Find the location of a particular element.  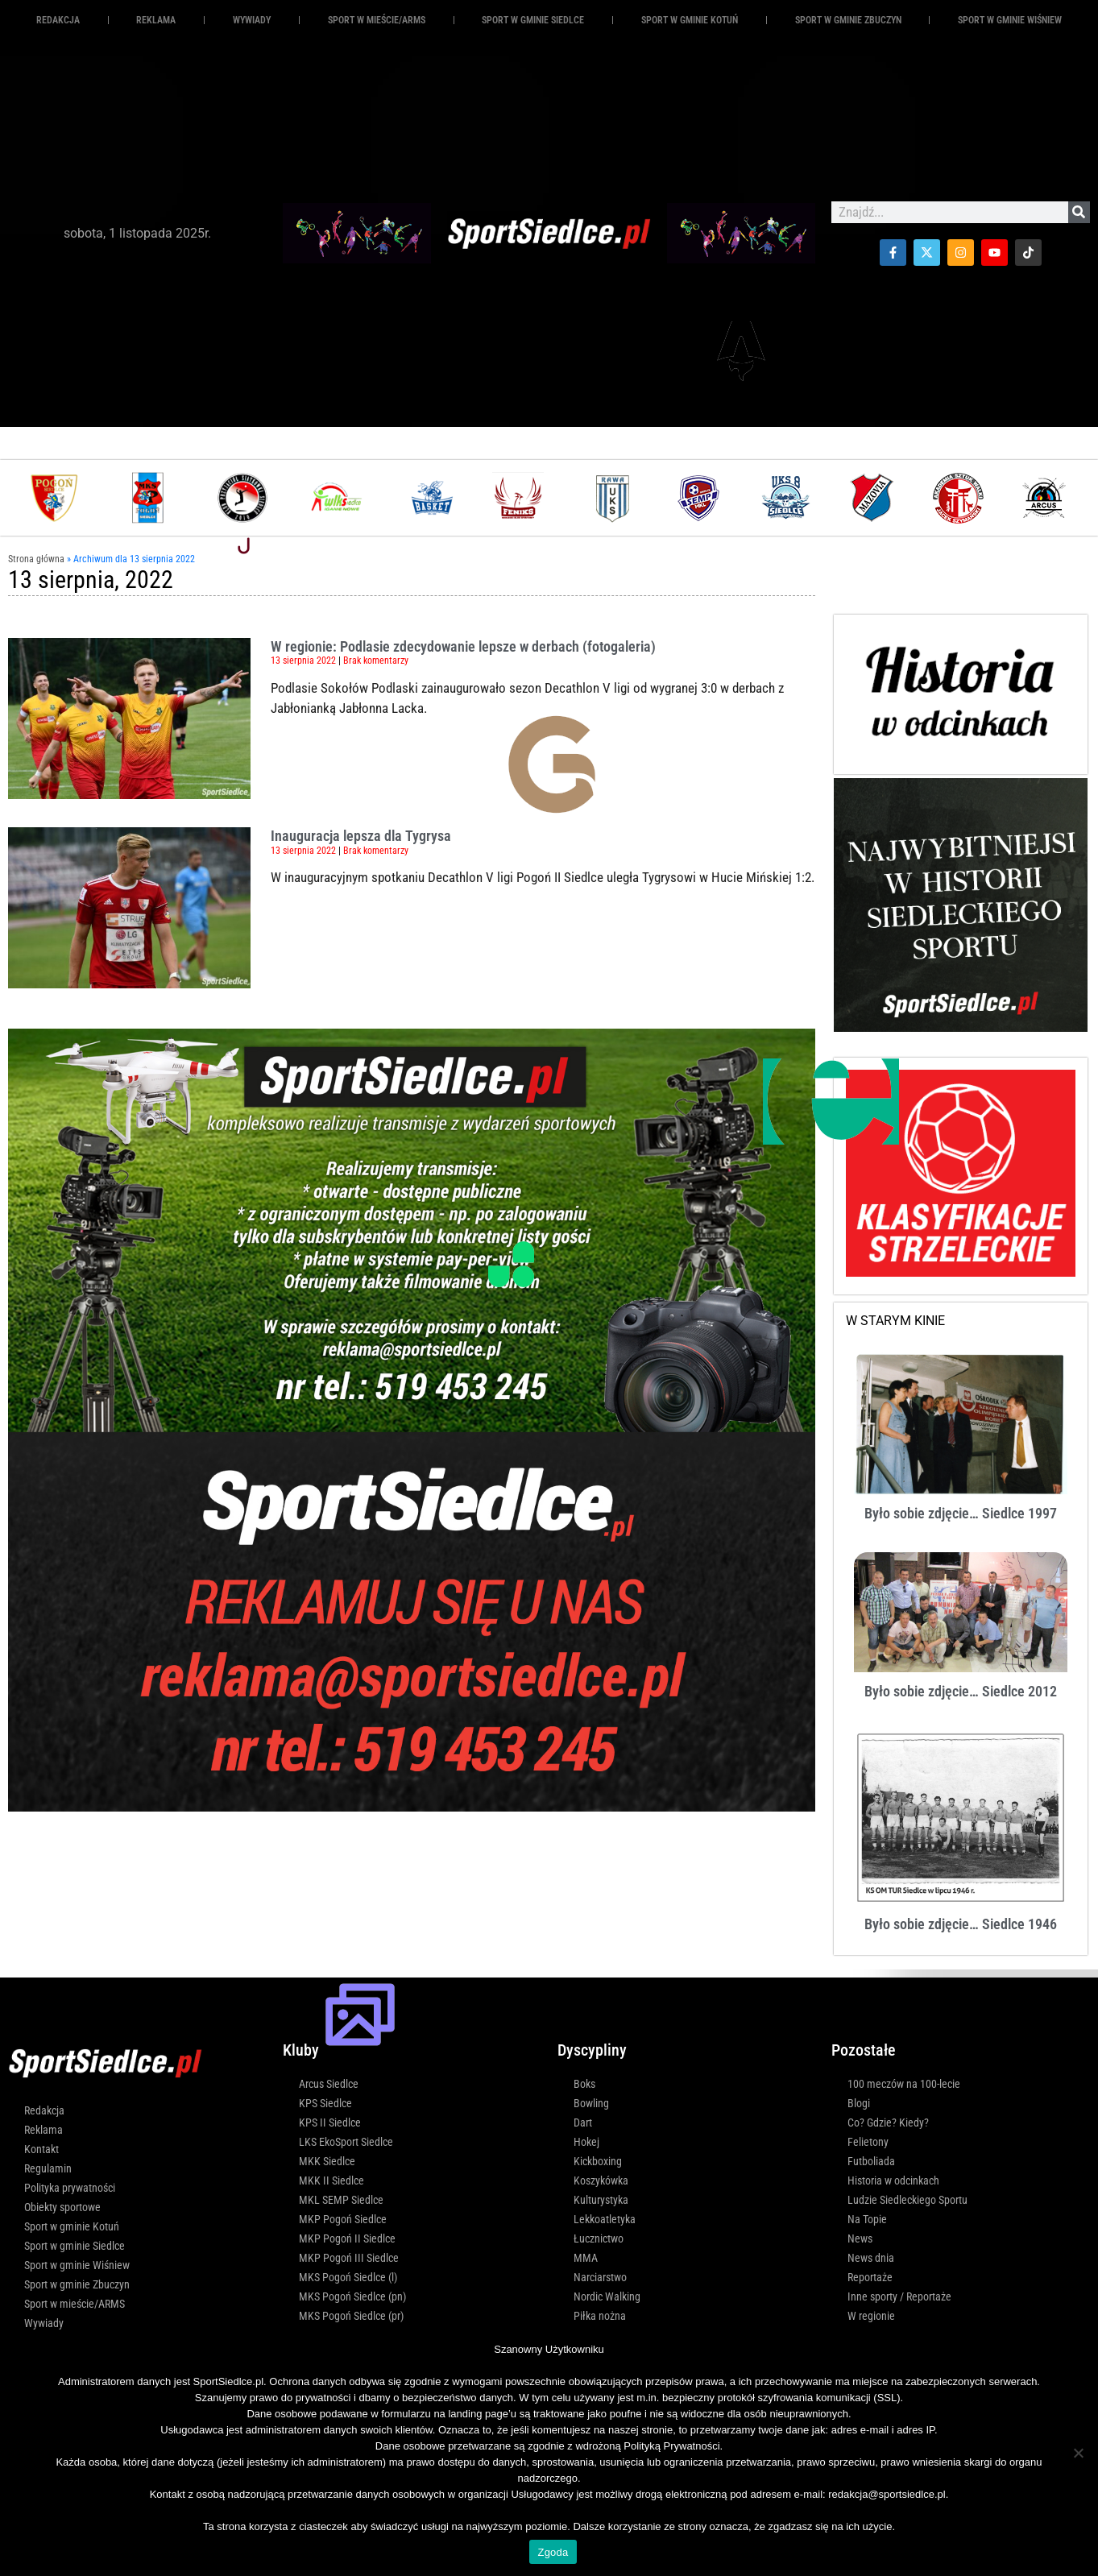

unocss framework logo is located at coordinates (511, 1264).